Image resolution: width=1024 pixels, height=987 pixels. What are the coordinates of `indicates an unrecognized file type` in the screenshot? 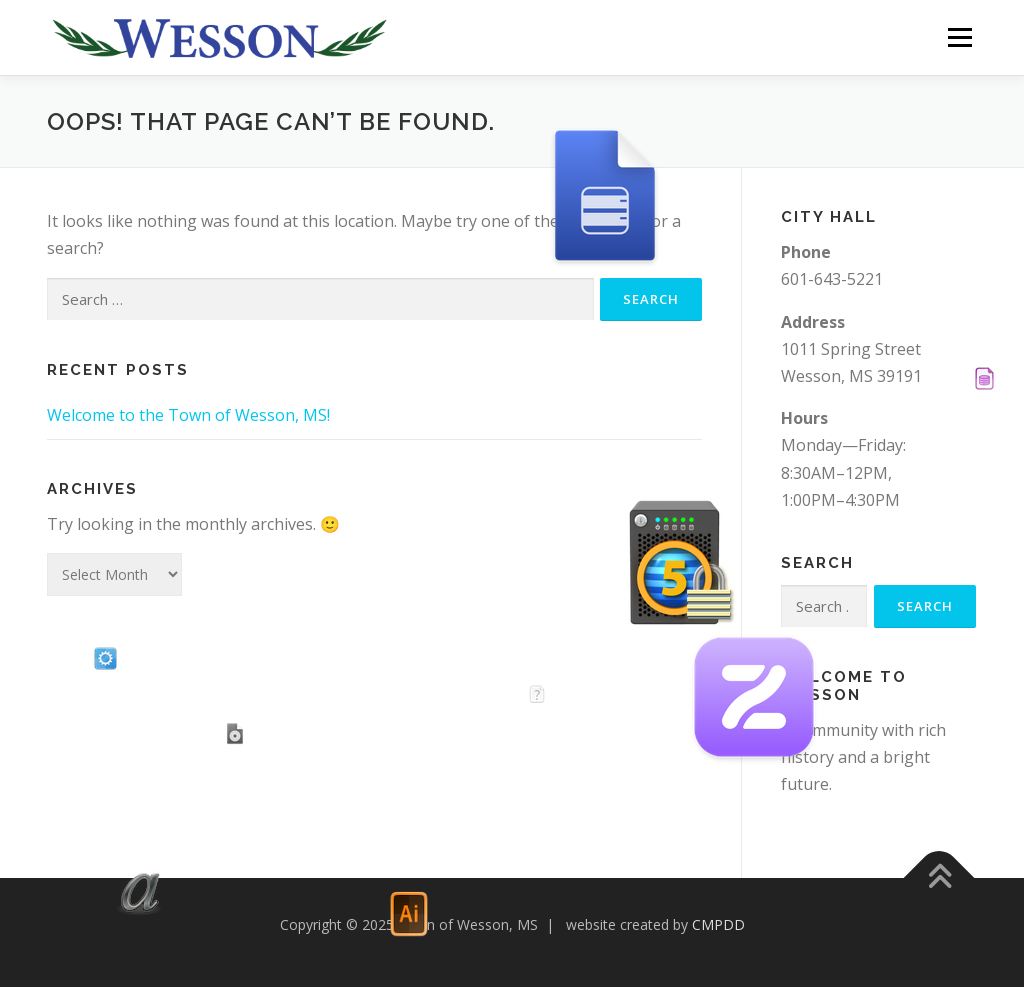 It's located at (537, 694).